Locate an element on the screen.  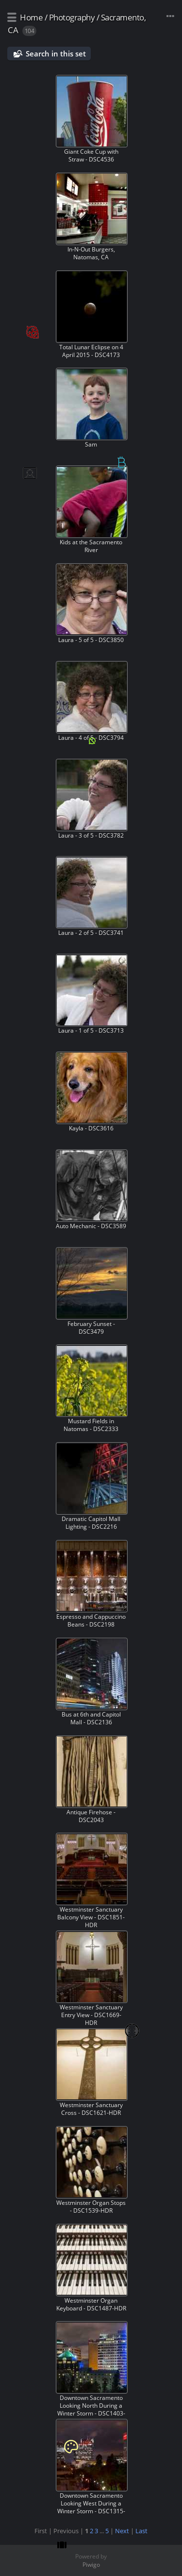
browse or filter craft beer options is located at coordinates (33, 332).